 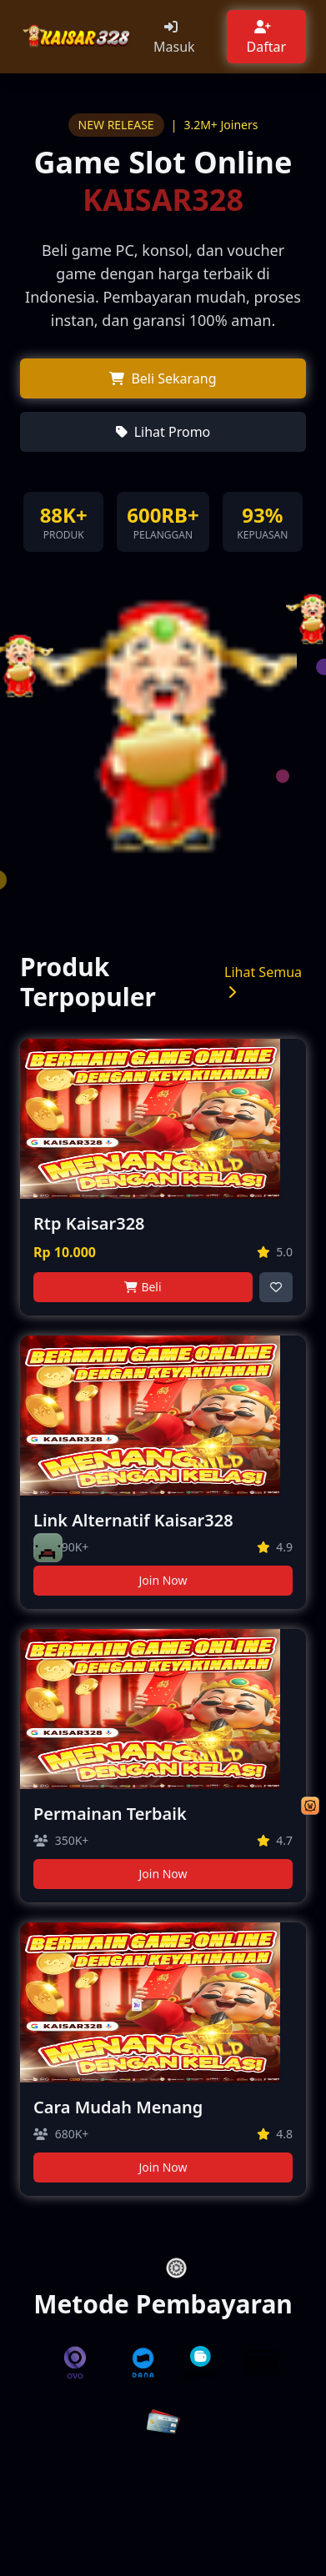 I want to click on open system settings, so click(x=176, y=2268).